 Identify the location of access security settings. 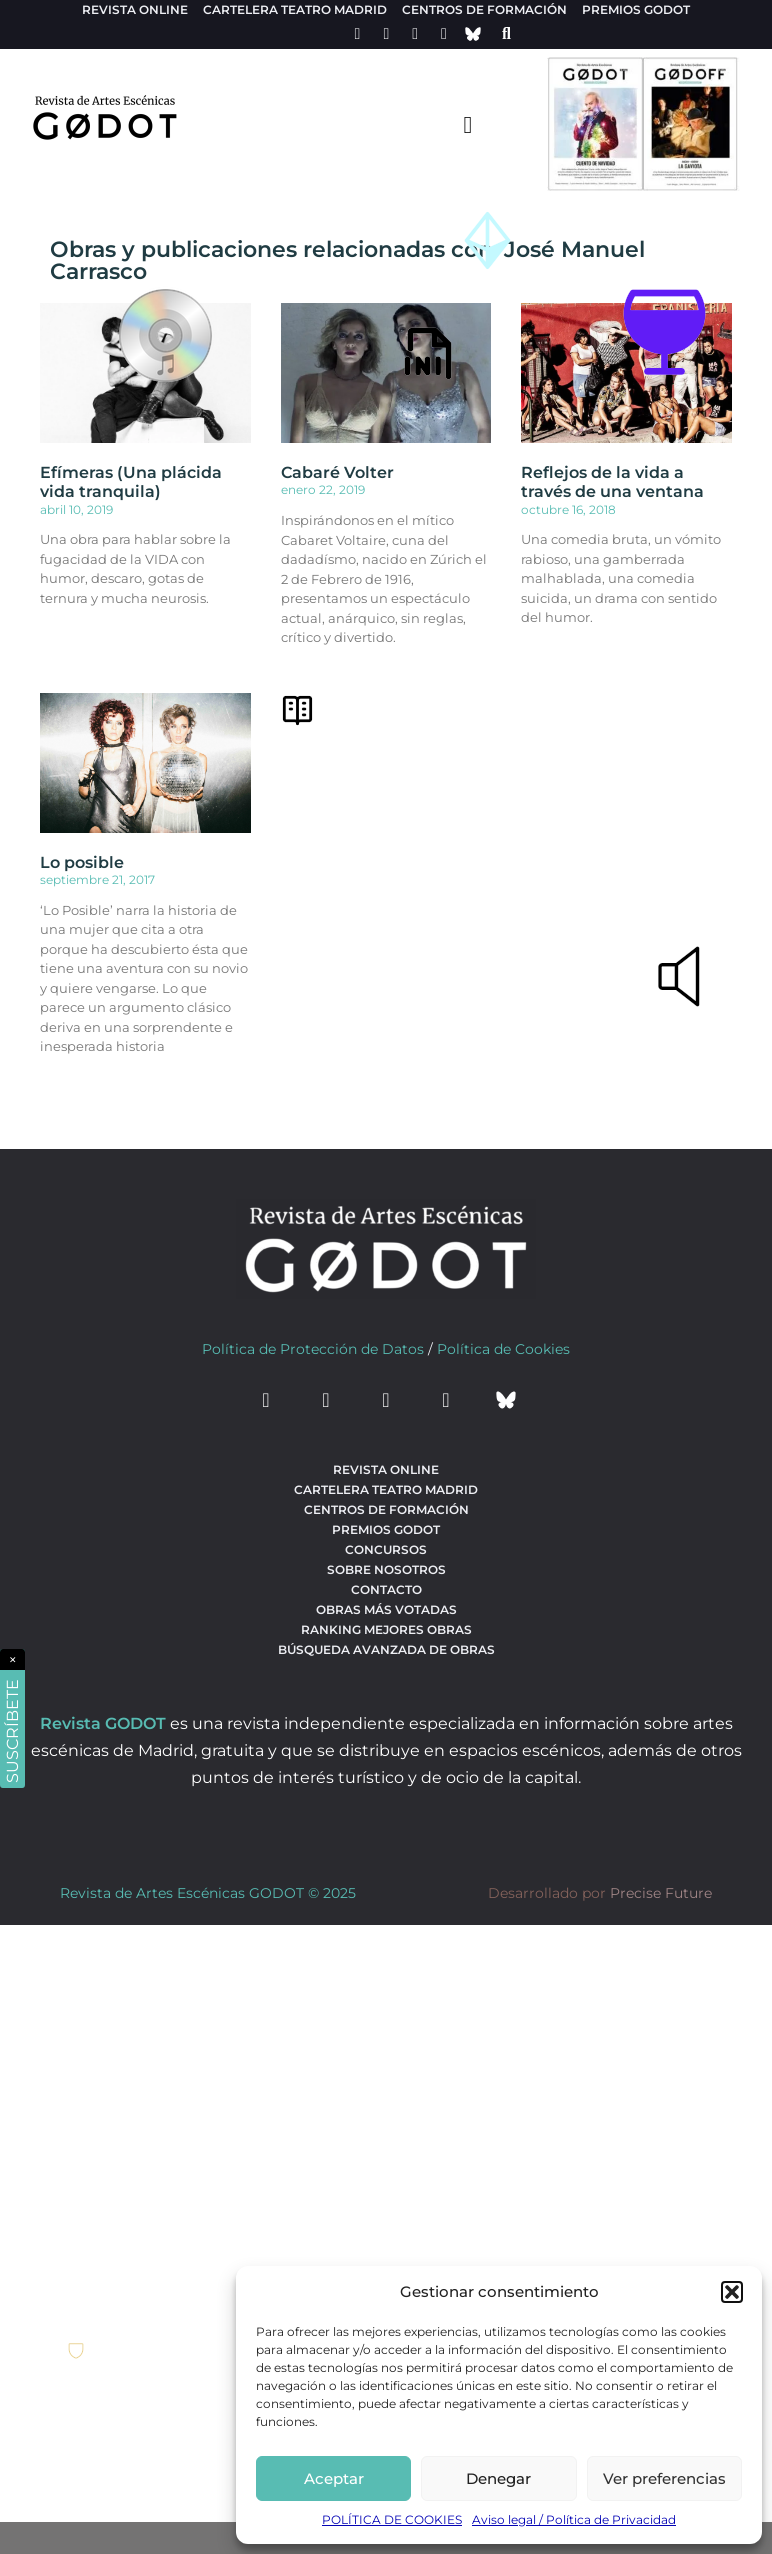
(76, 2350).